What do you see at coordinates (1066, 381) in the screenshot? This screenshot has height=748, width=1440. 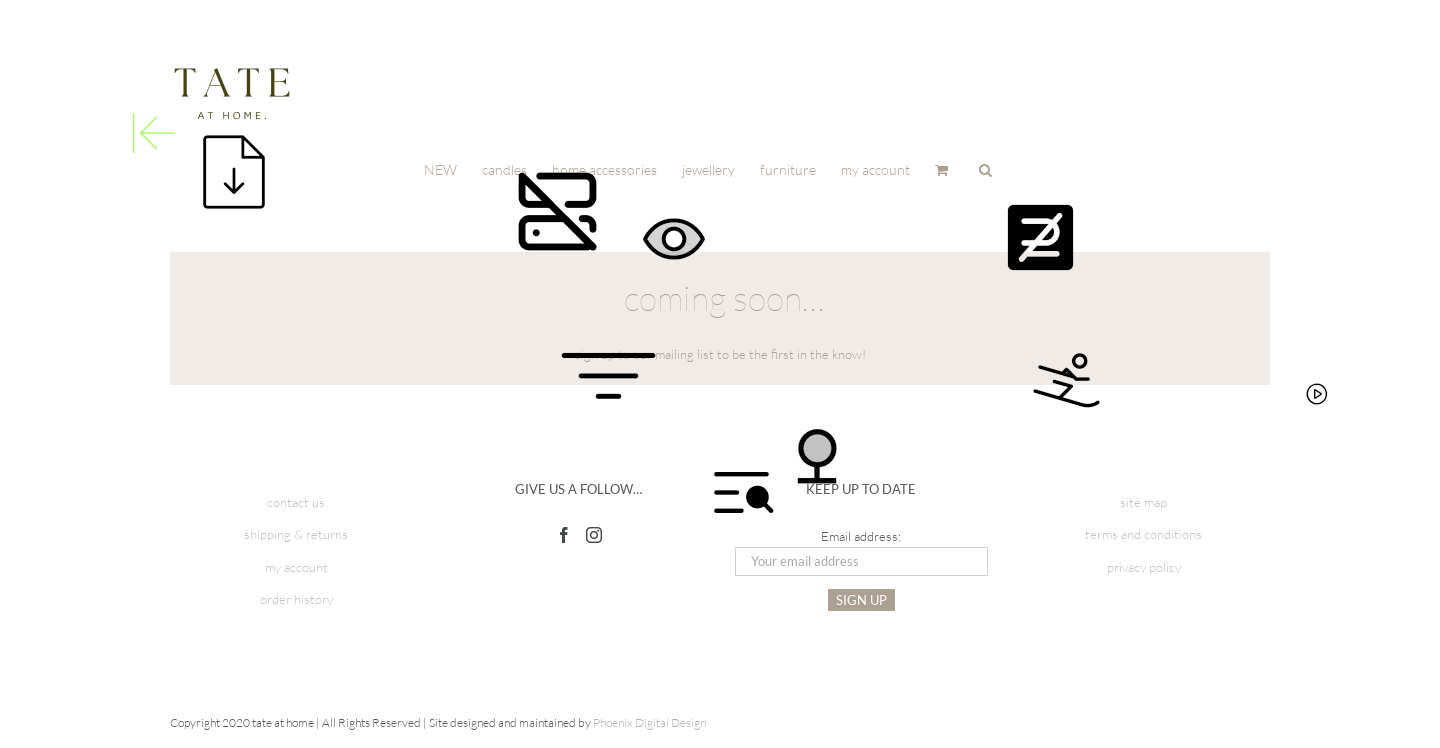 I see `access skiing or winter sports activities` at bounding box center [1066, 381].